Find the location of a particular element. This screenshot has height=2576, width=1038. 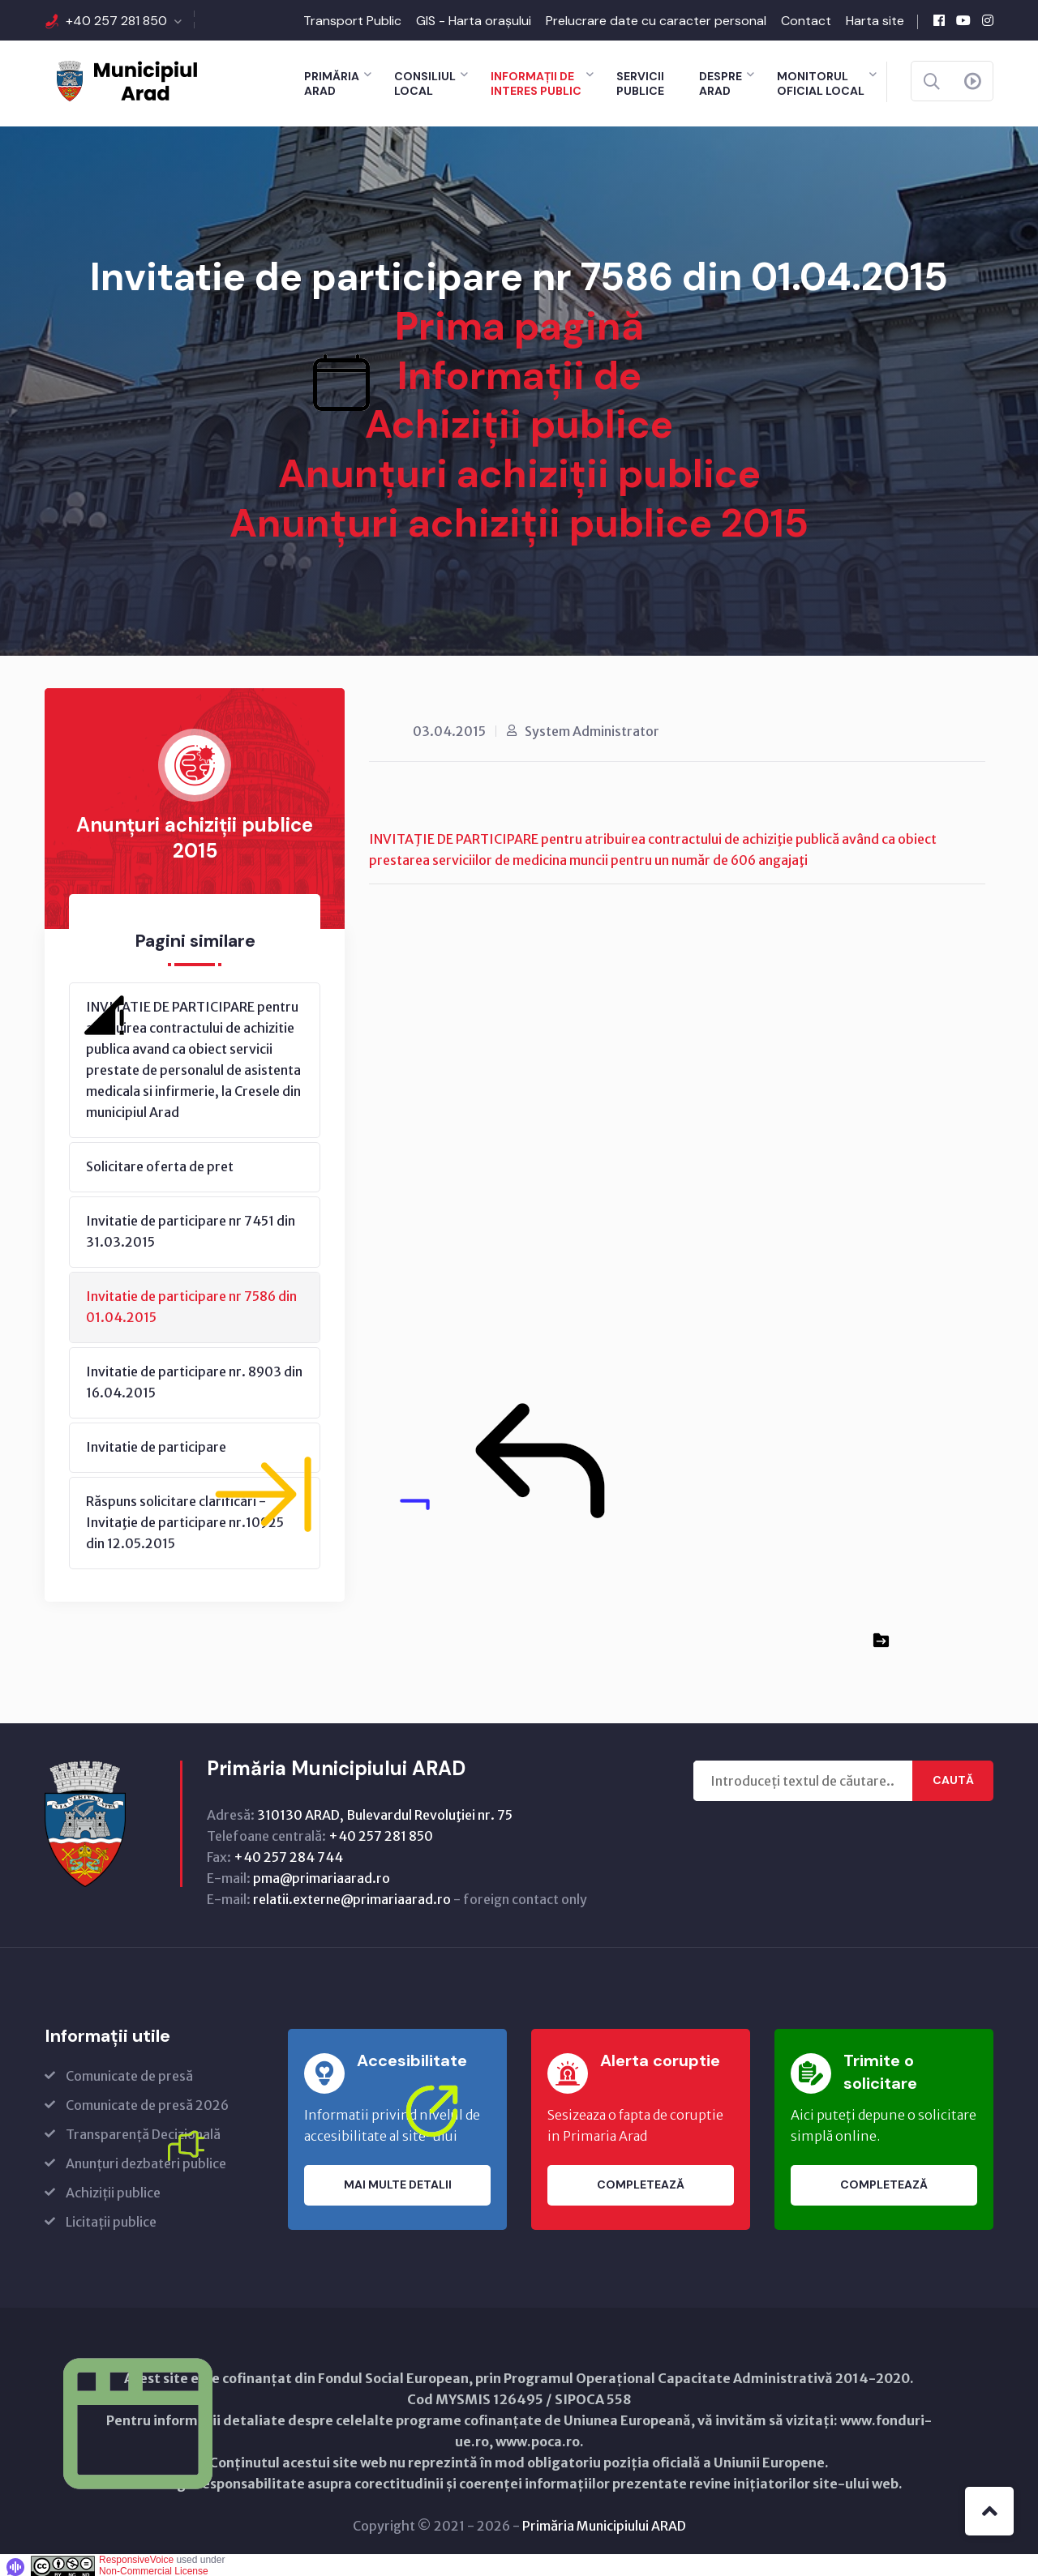

move item to the end of a list is located at coordinates (265, 1494).